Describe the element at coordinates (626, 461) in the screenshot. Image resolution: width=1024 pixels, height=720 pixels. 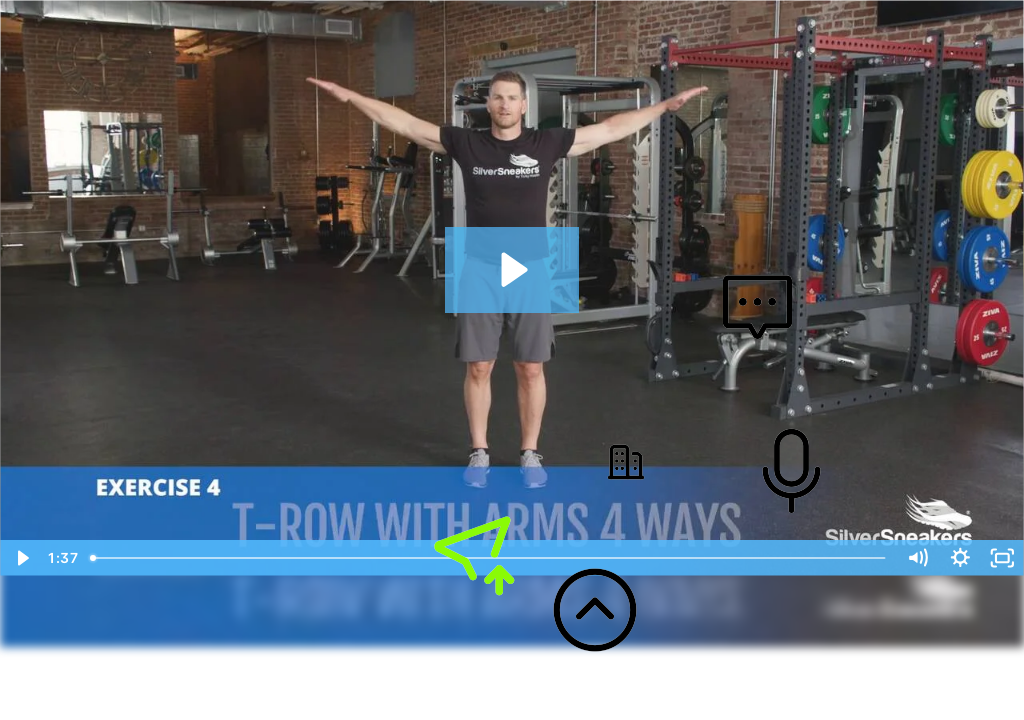
I see `view nearby buildings or properties` at that location.